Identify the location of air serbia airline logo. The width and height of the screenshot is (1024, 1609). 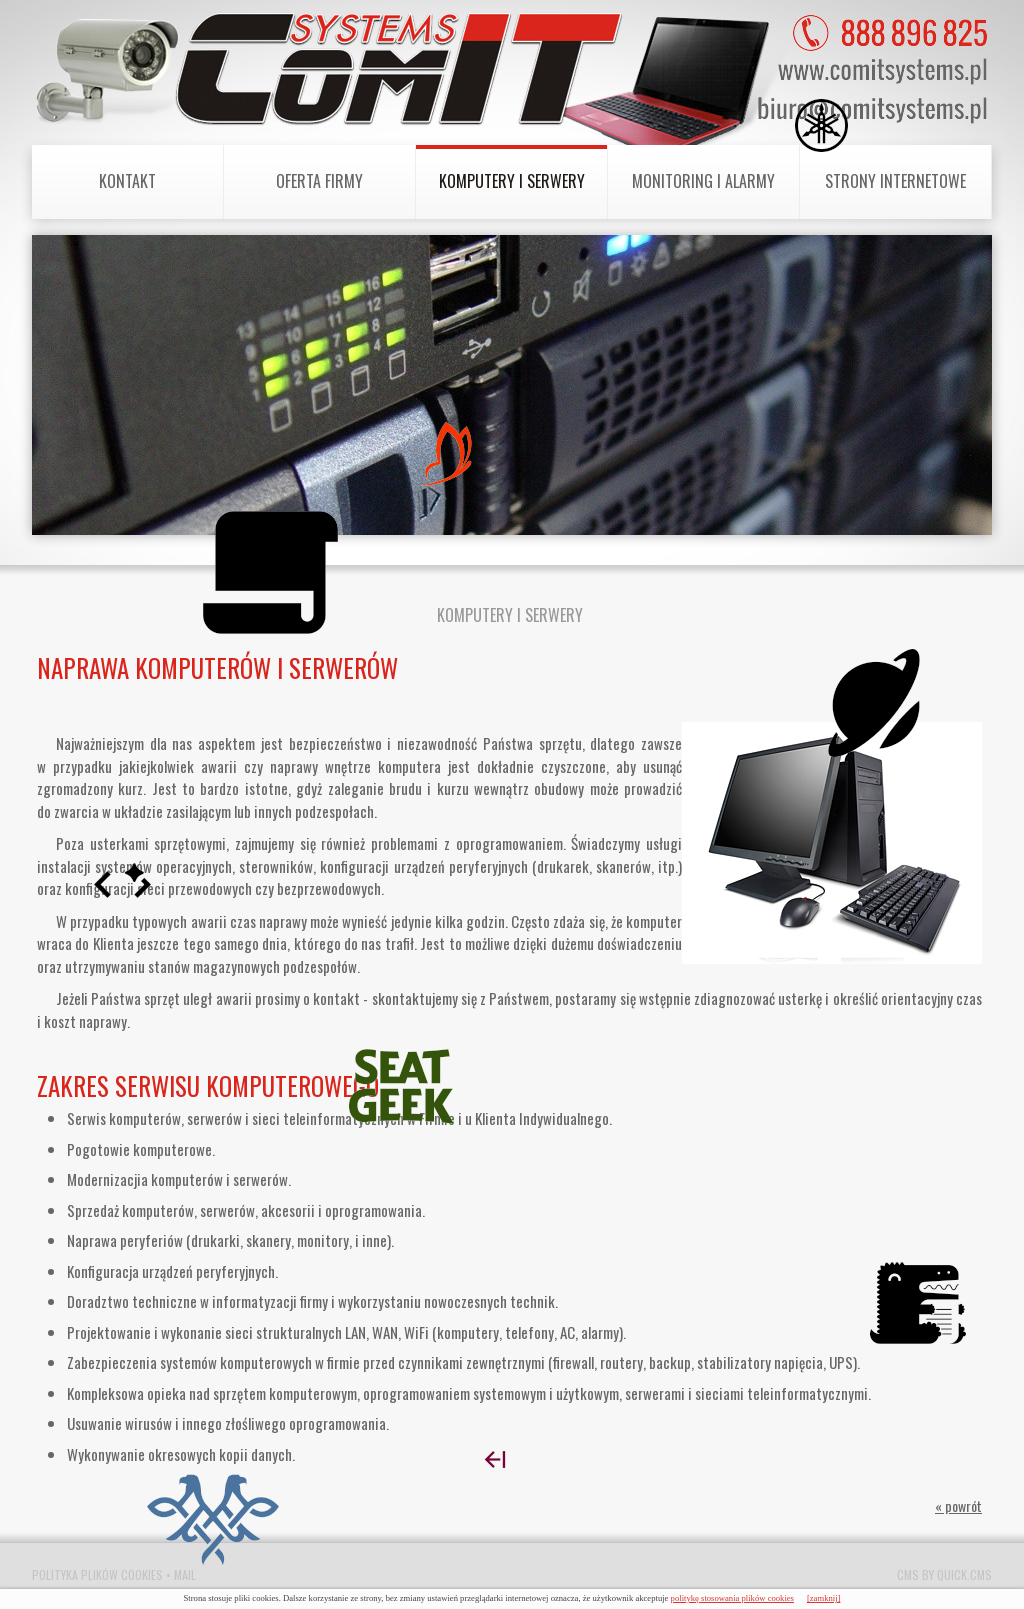
(213, 1520).